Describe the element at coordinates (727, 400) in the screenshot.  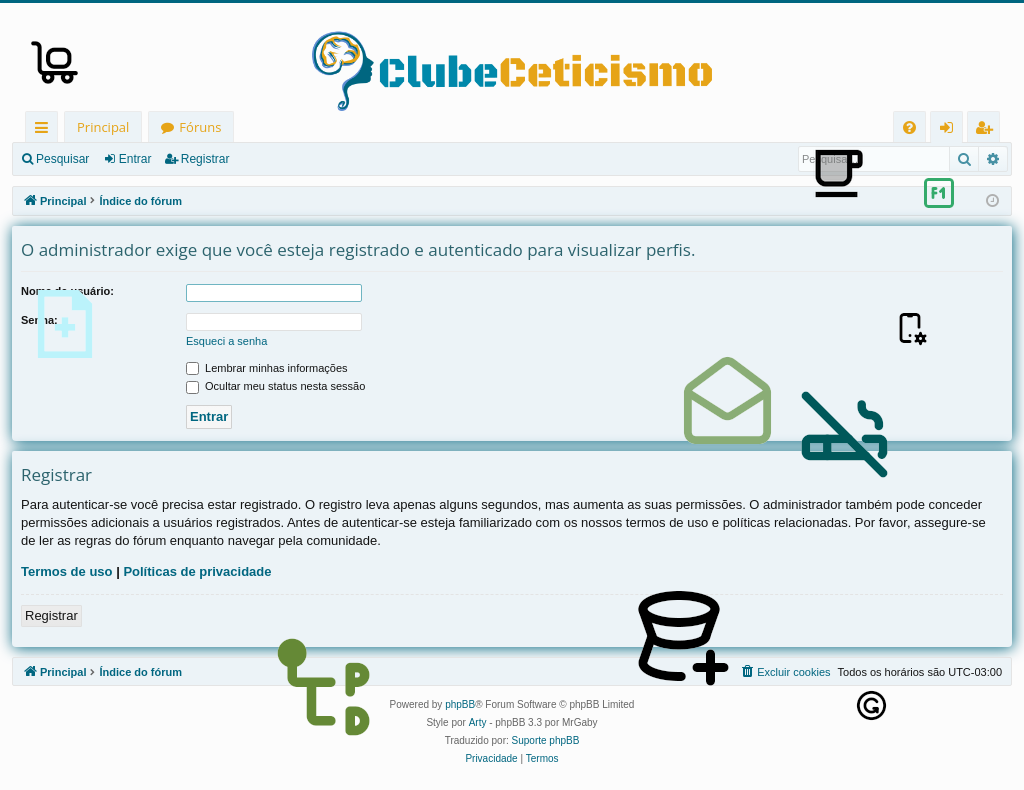
I see `view an opened or read email message` at that location.